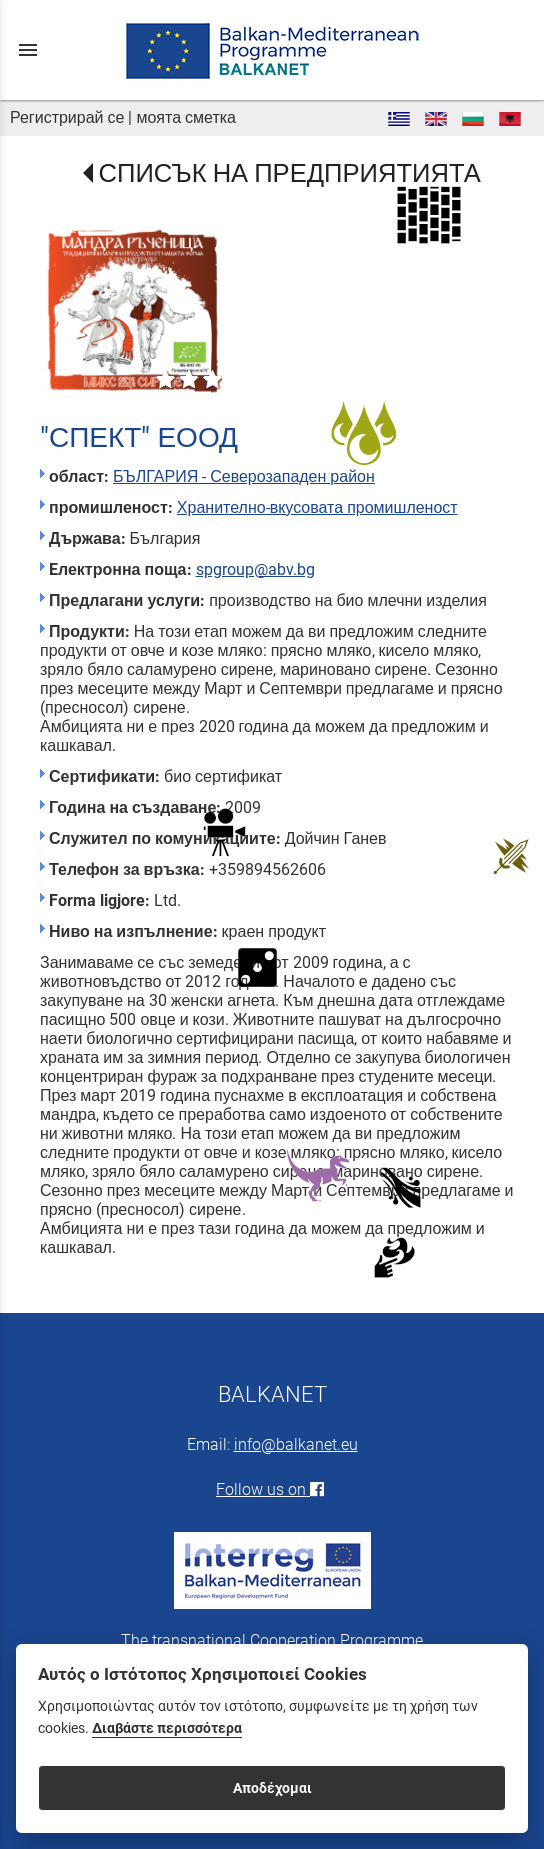 The height and width of the screenshot is (1849, 544). Describe the element at coordinates (394, 1257) in the screenshot. I see `indicates a "hot" or trending item` at that location.